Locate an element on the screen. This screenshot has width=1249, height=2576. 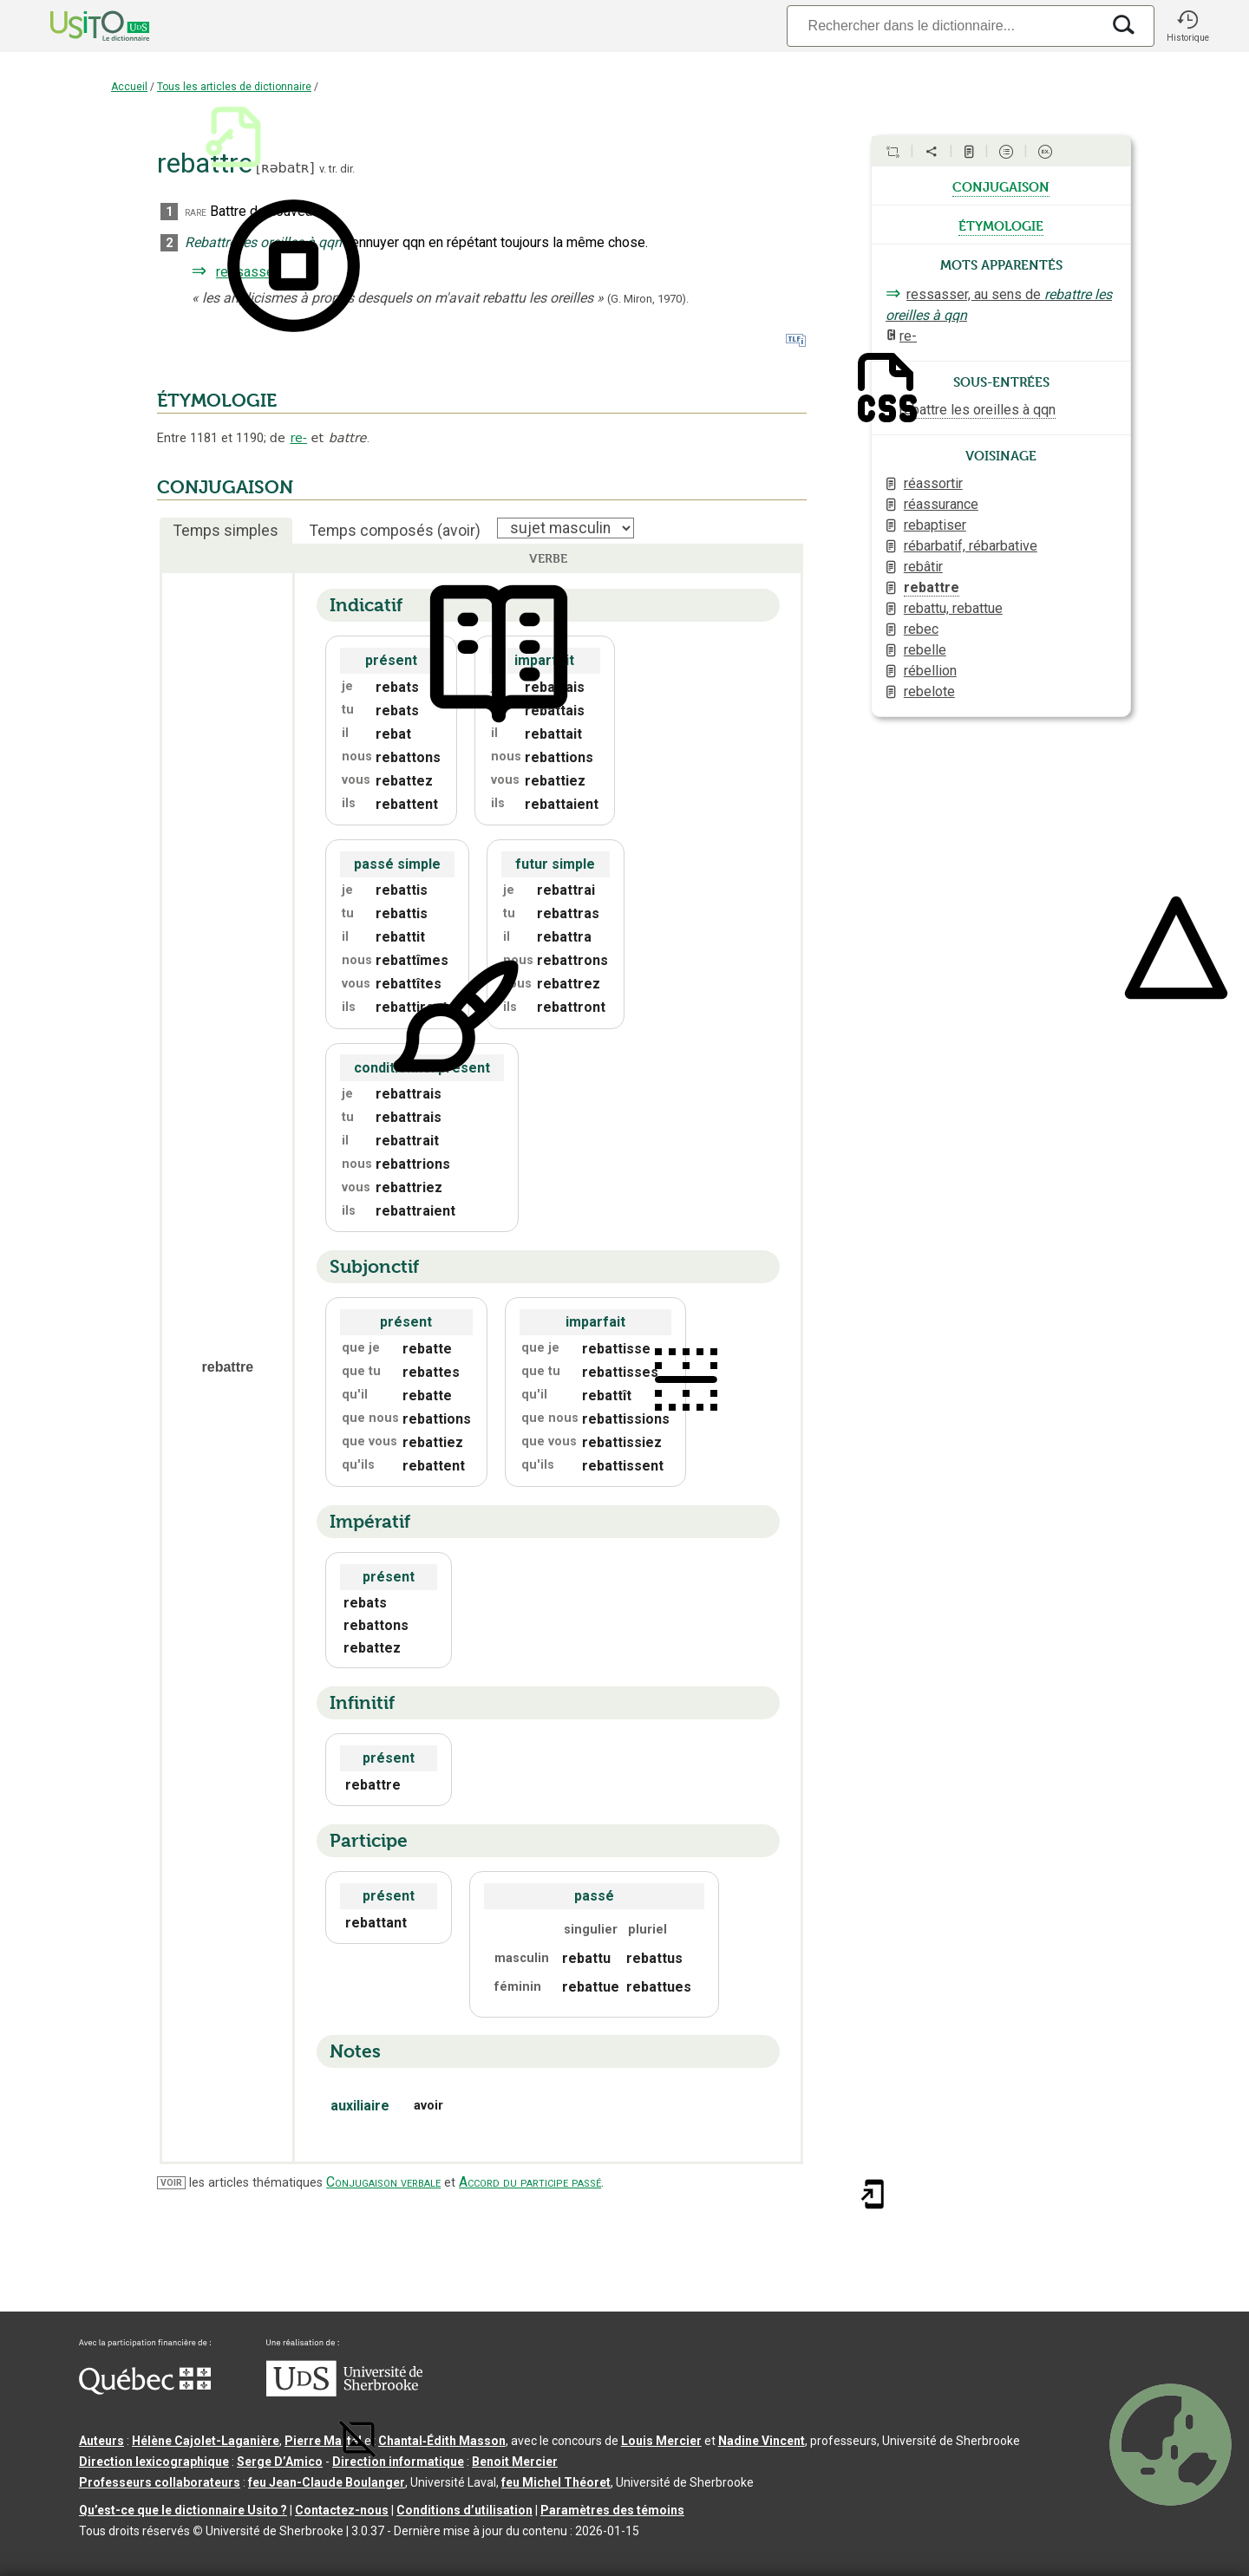
image failed to load is located at coordinates (358, 2437).